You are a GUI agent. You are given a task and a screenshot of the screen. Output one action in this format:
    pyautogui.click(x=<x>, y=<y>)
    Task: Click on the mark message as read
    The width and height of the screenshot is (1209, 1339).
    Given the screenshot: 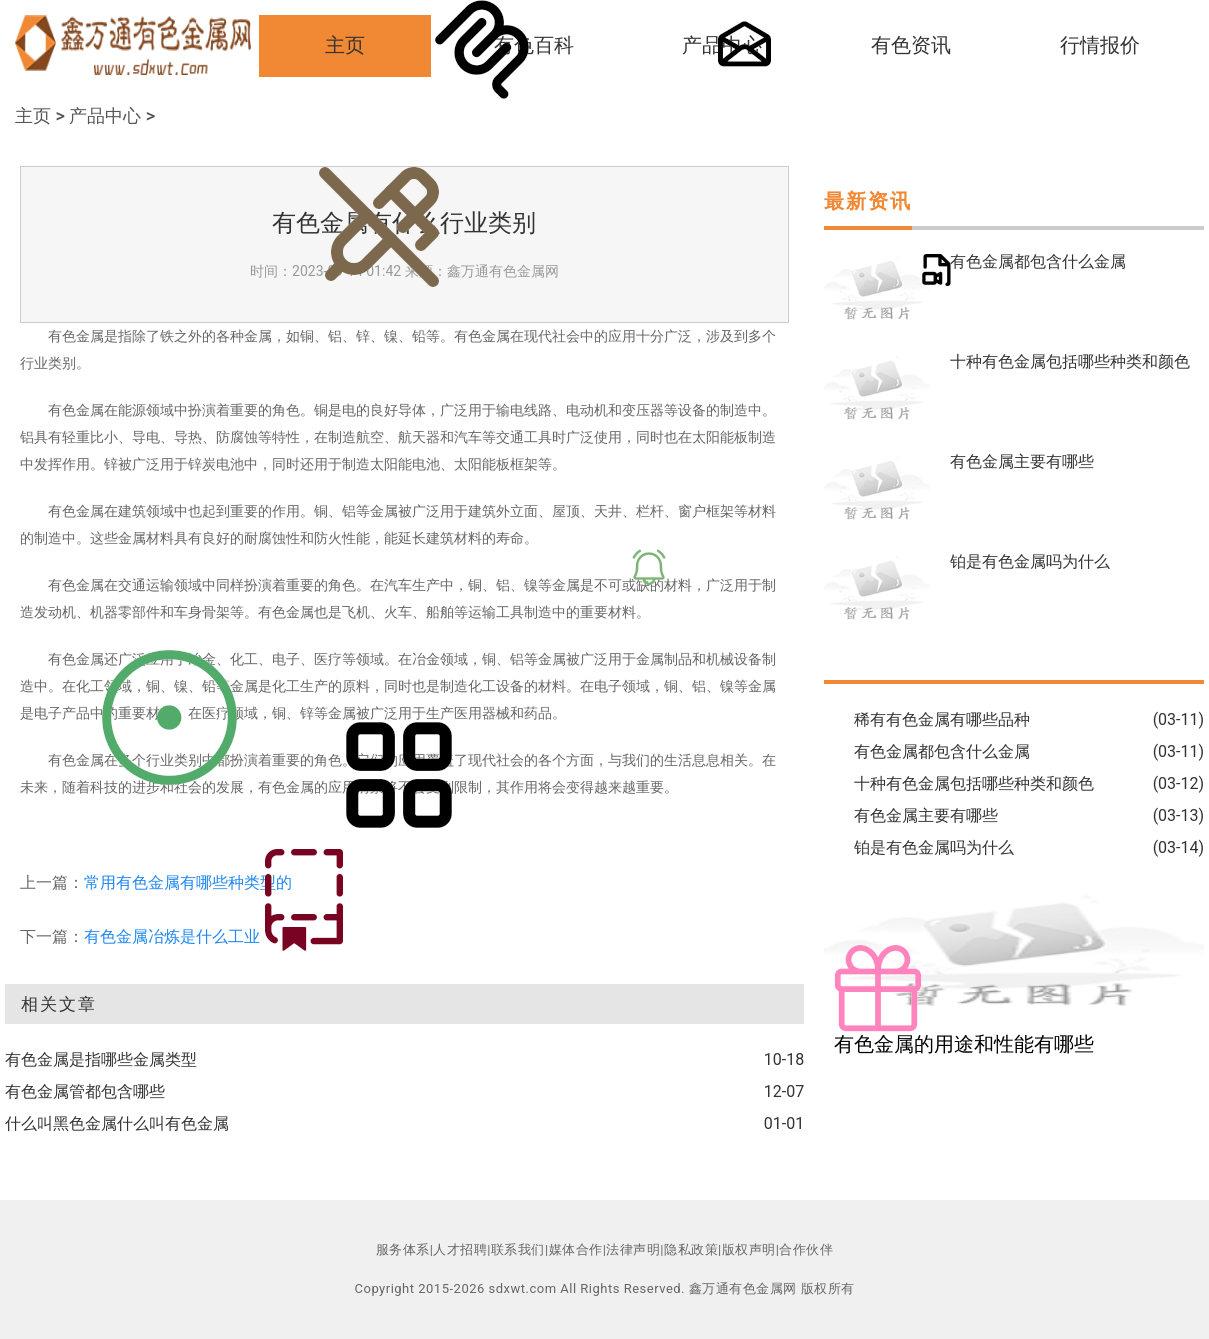 What is the action you would take?
    pyautogui.click(x=744, y=46)
    